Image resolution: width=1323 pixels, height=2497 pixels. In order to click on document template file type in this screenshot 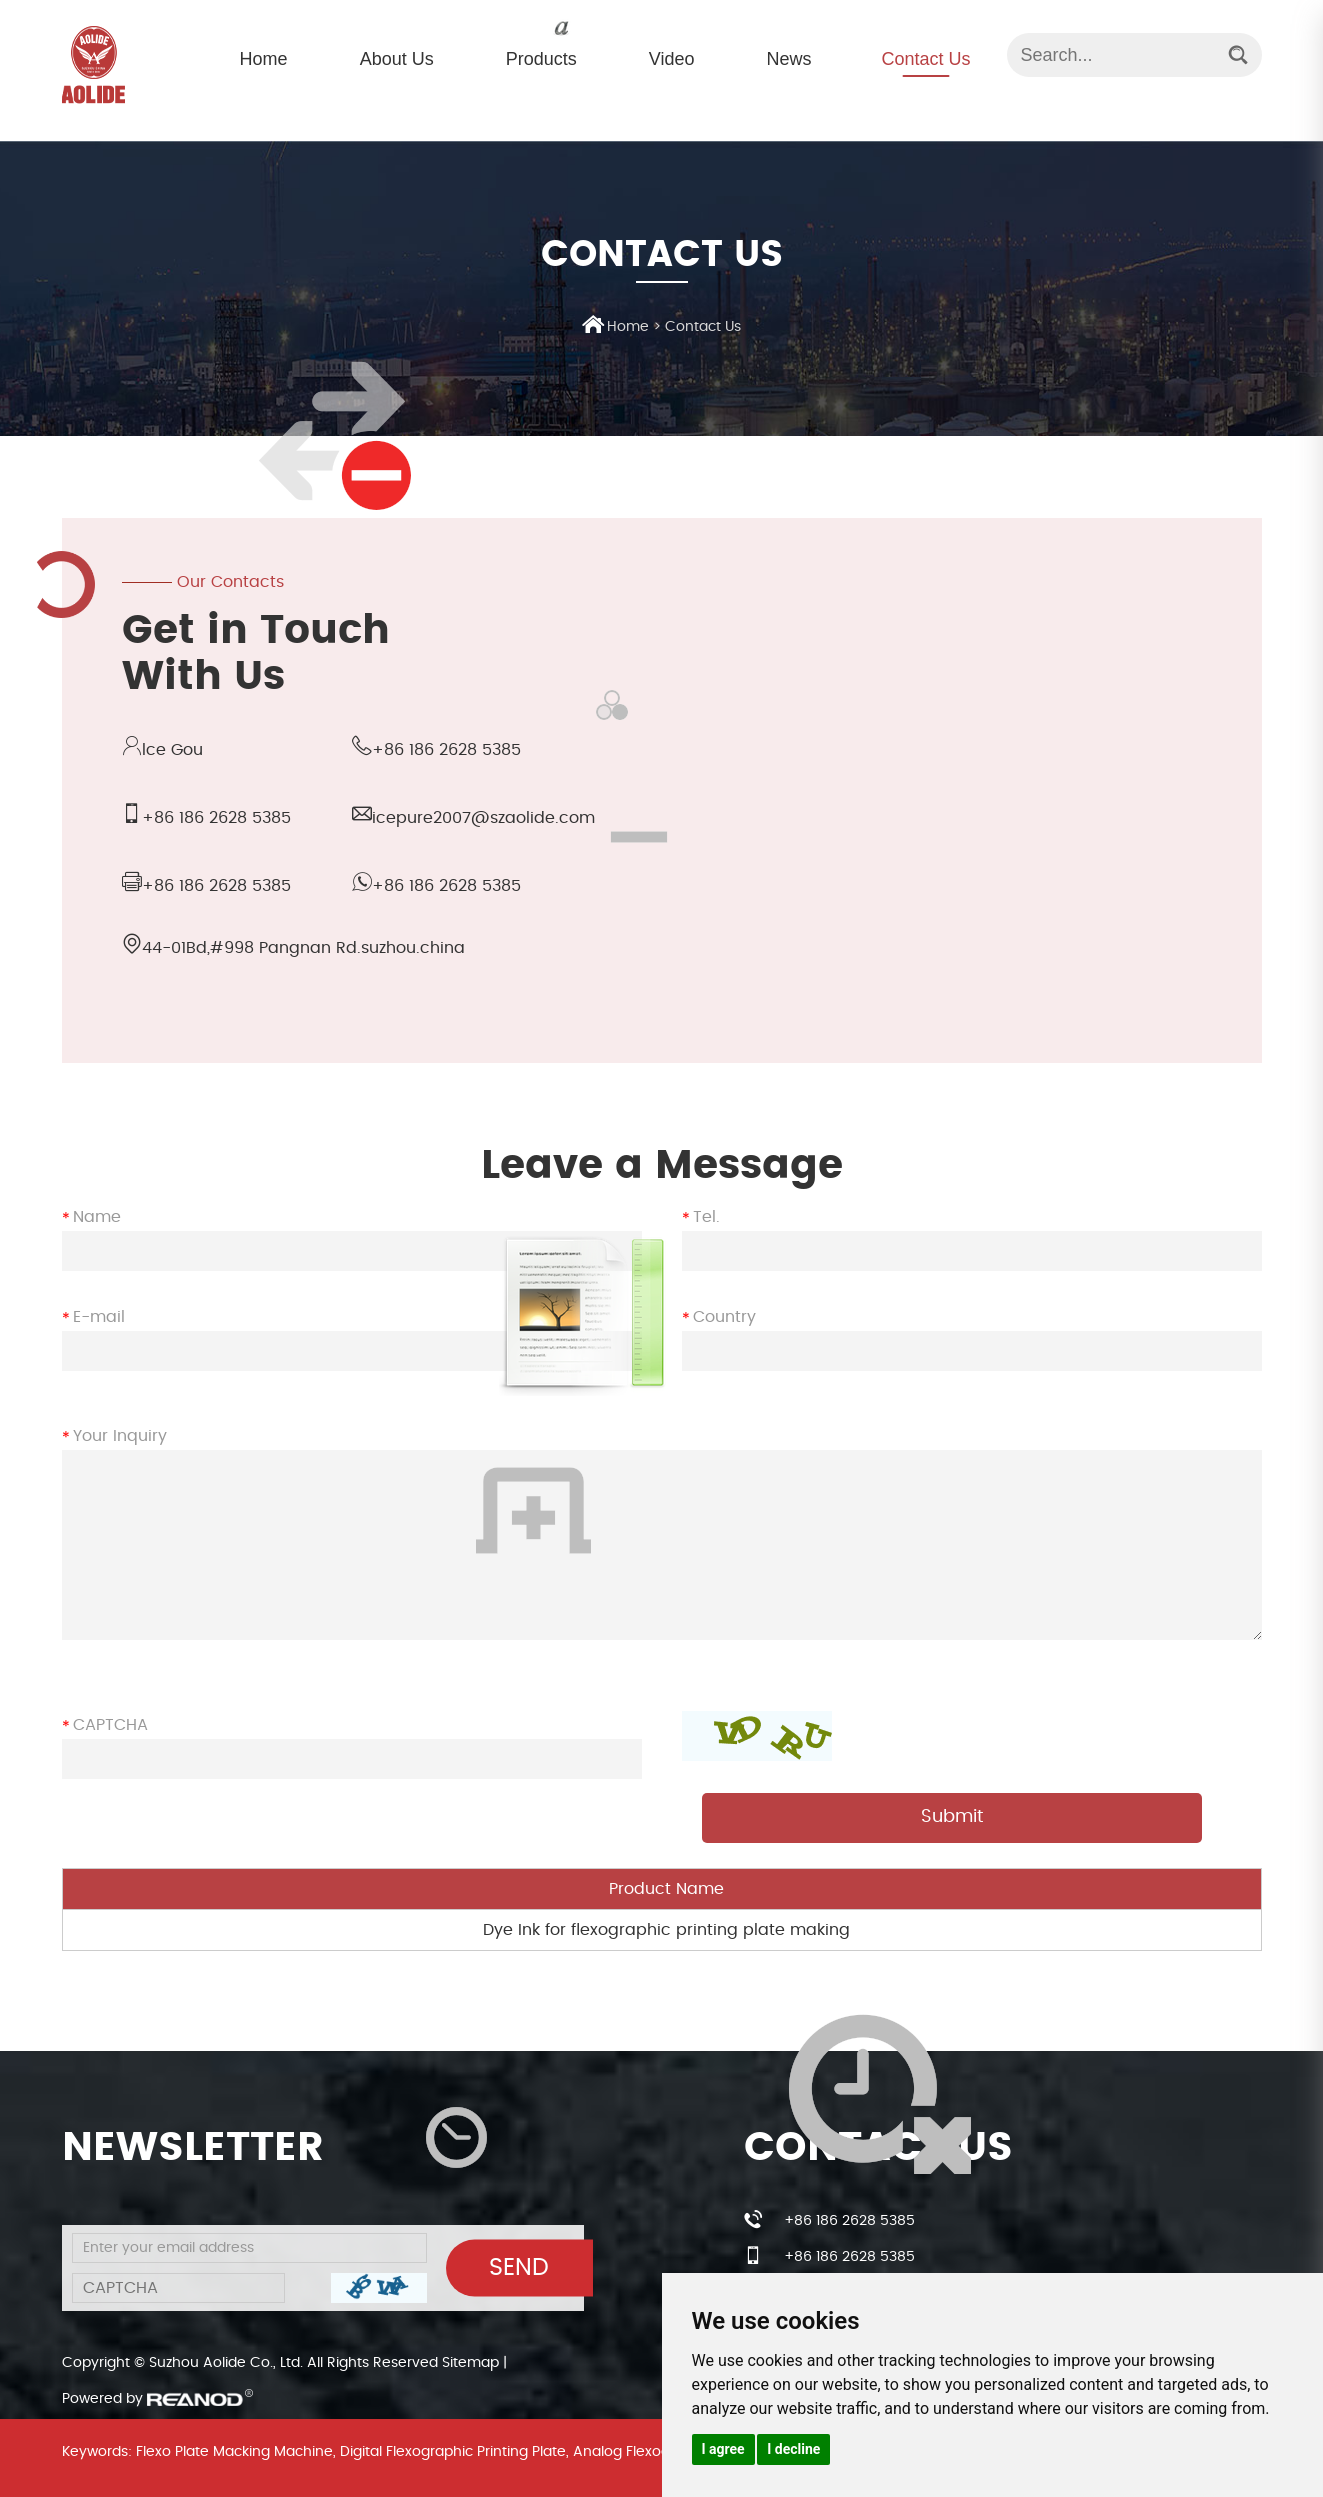, I will do `click(582, 1312)`.